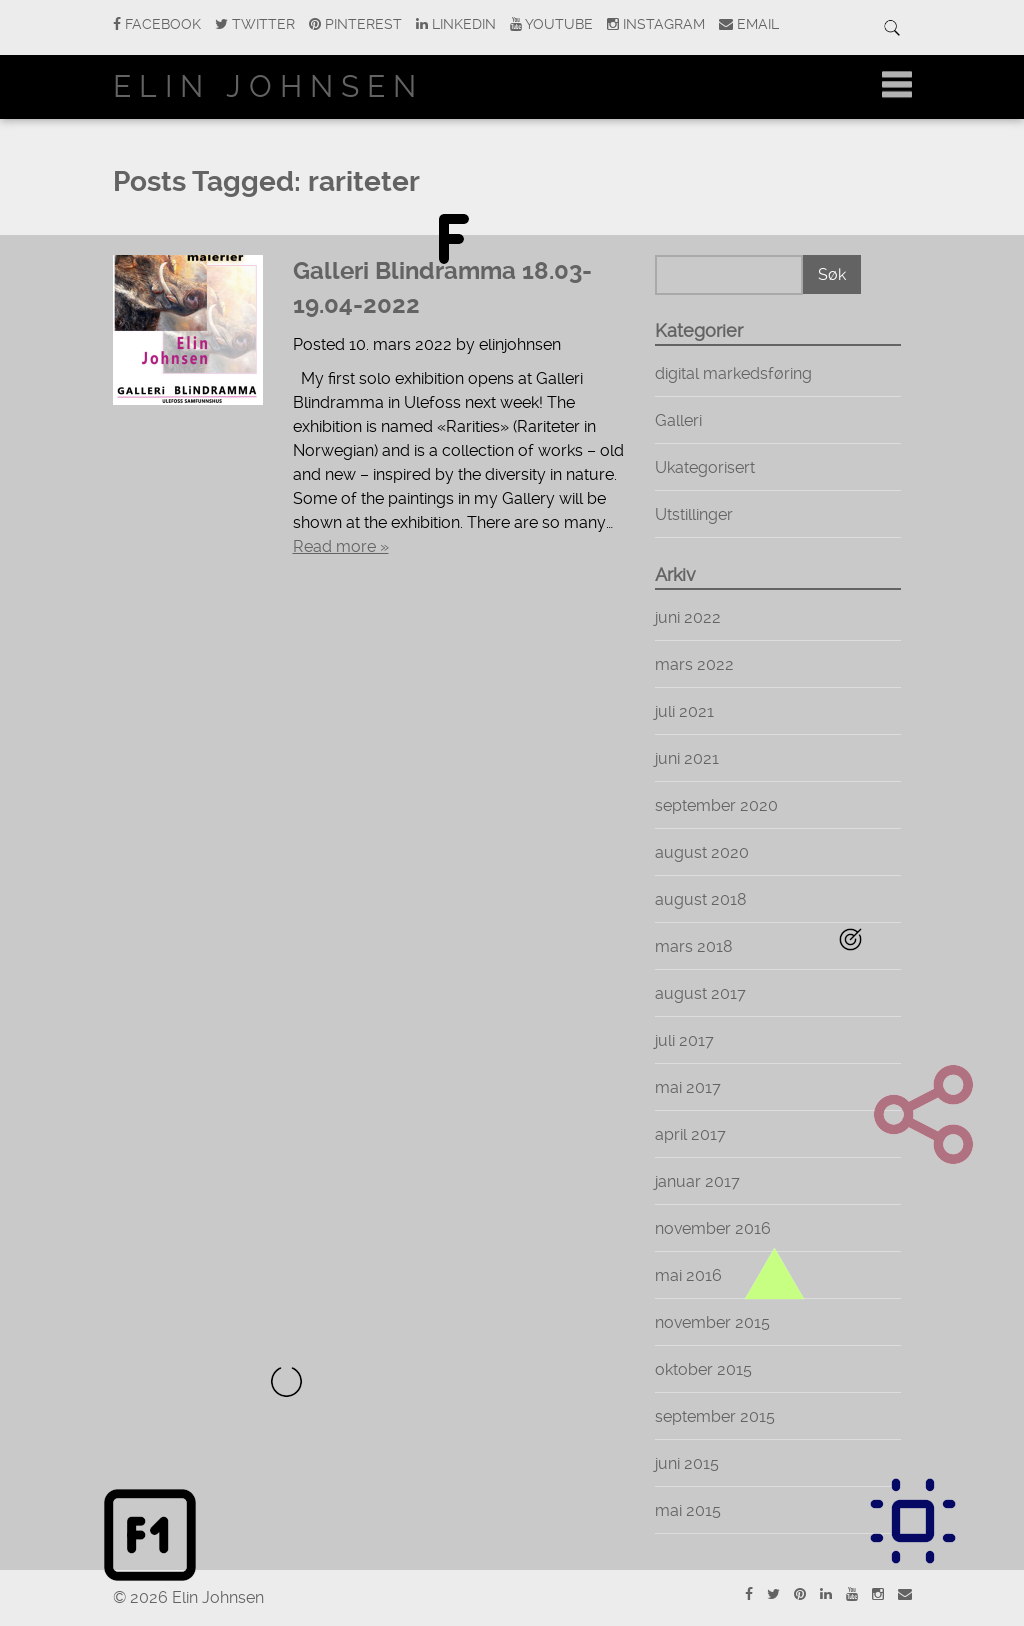 This screenshot has width=1024, height=1626. What do you see at coordinates (913, 1521) in the screenshot?
I see `select or define an artboard area` at bounding box center [913, 1521].